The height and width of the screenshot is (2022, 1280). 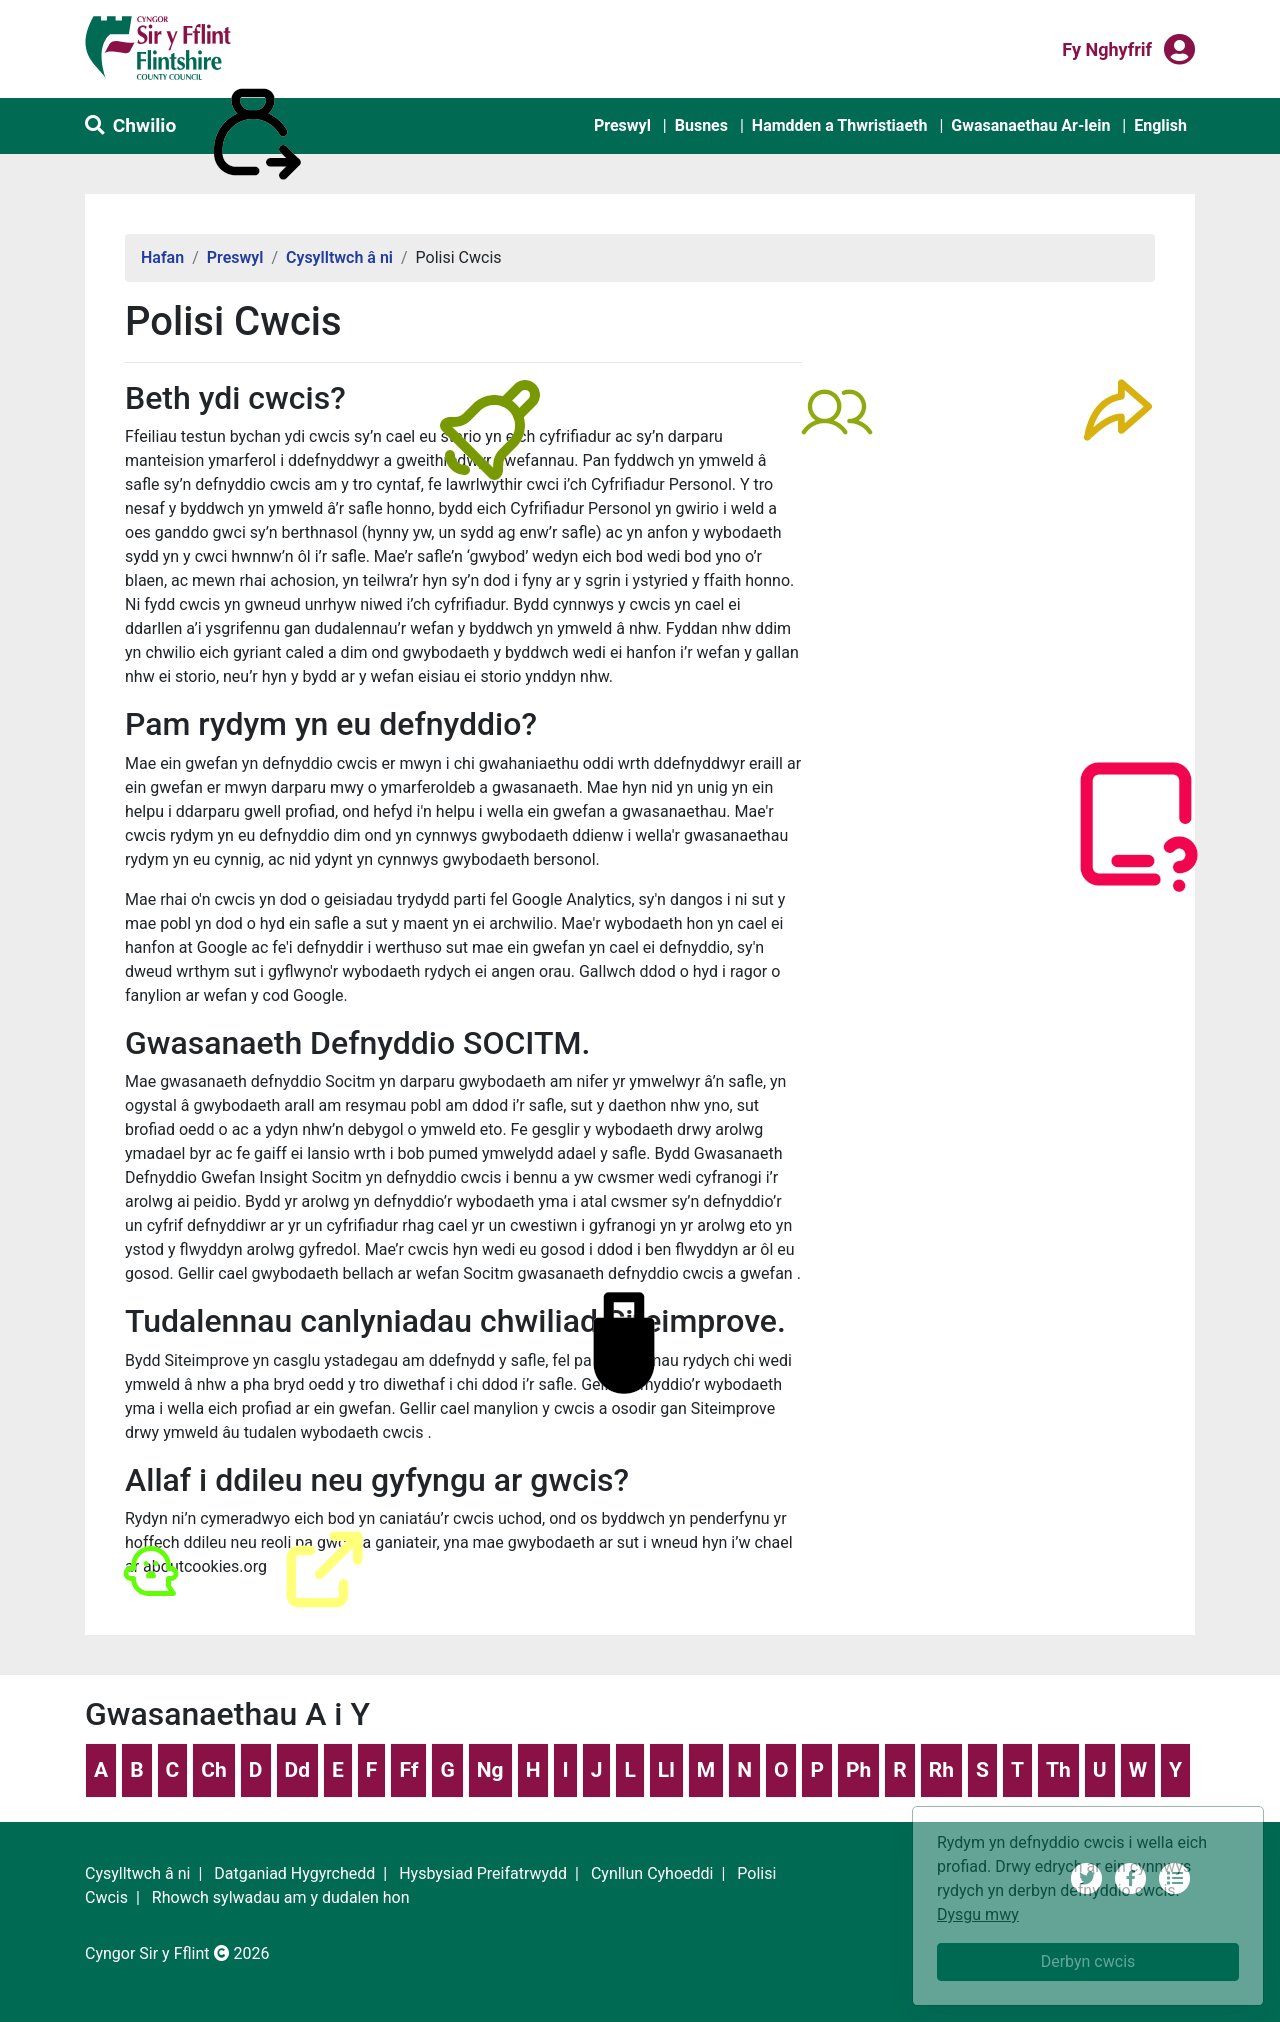 What do you see at coordinates (490, 430) in the screenshot?
I see `view school notifications or alerts` at bounding box center [490, 430].